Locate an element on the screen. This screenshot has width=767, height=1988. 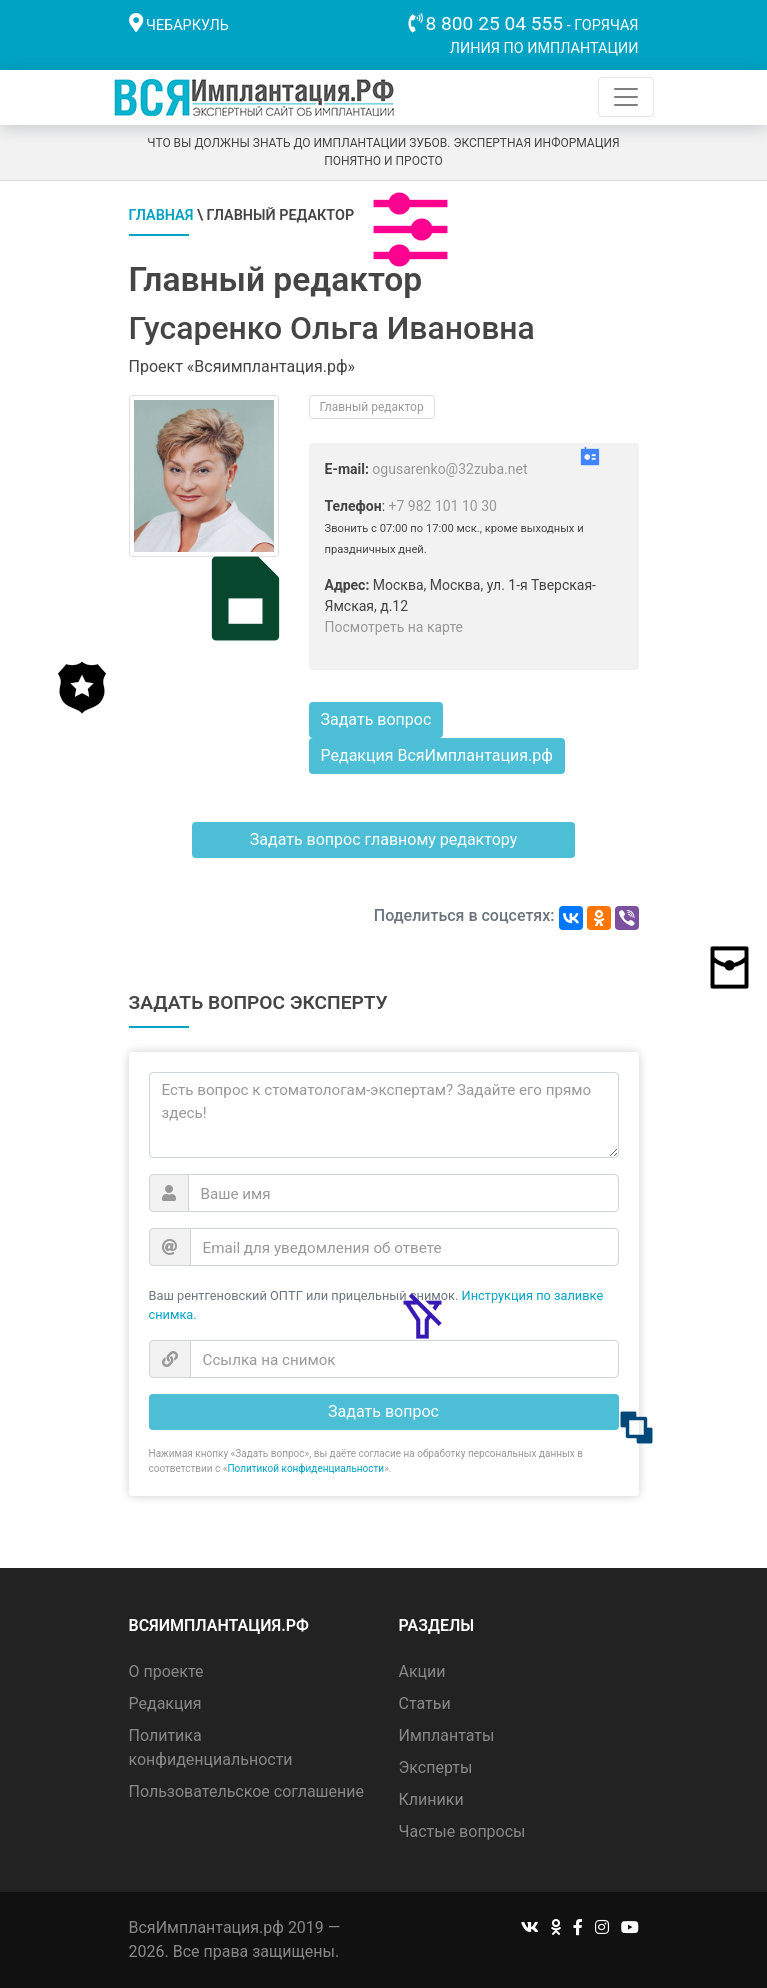
send or receive a red packet (hongbao) is located at coordinates (729, 967).